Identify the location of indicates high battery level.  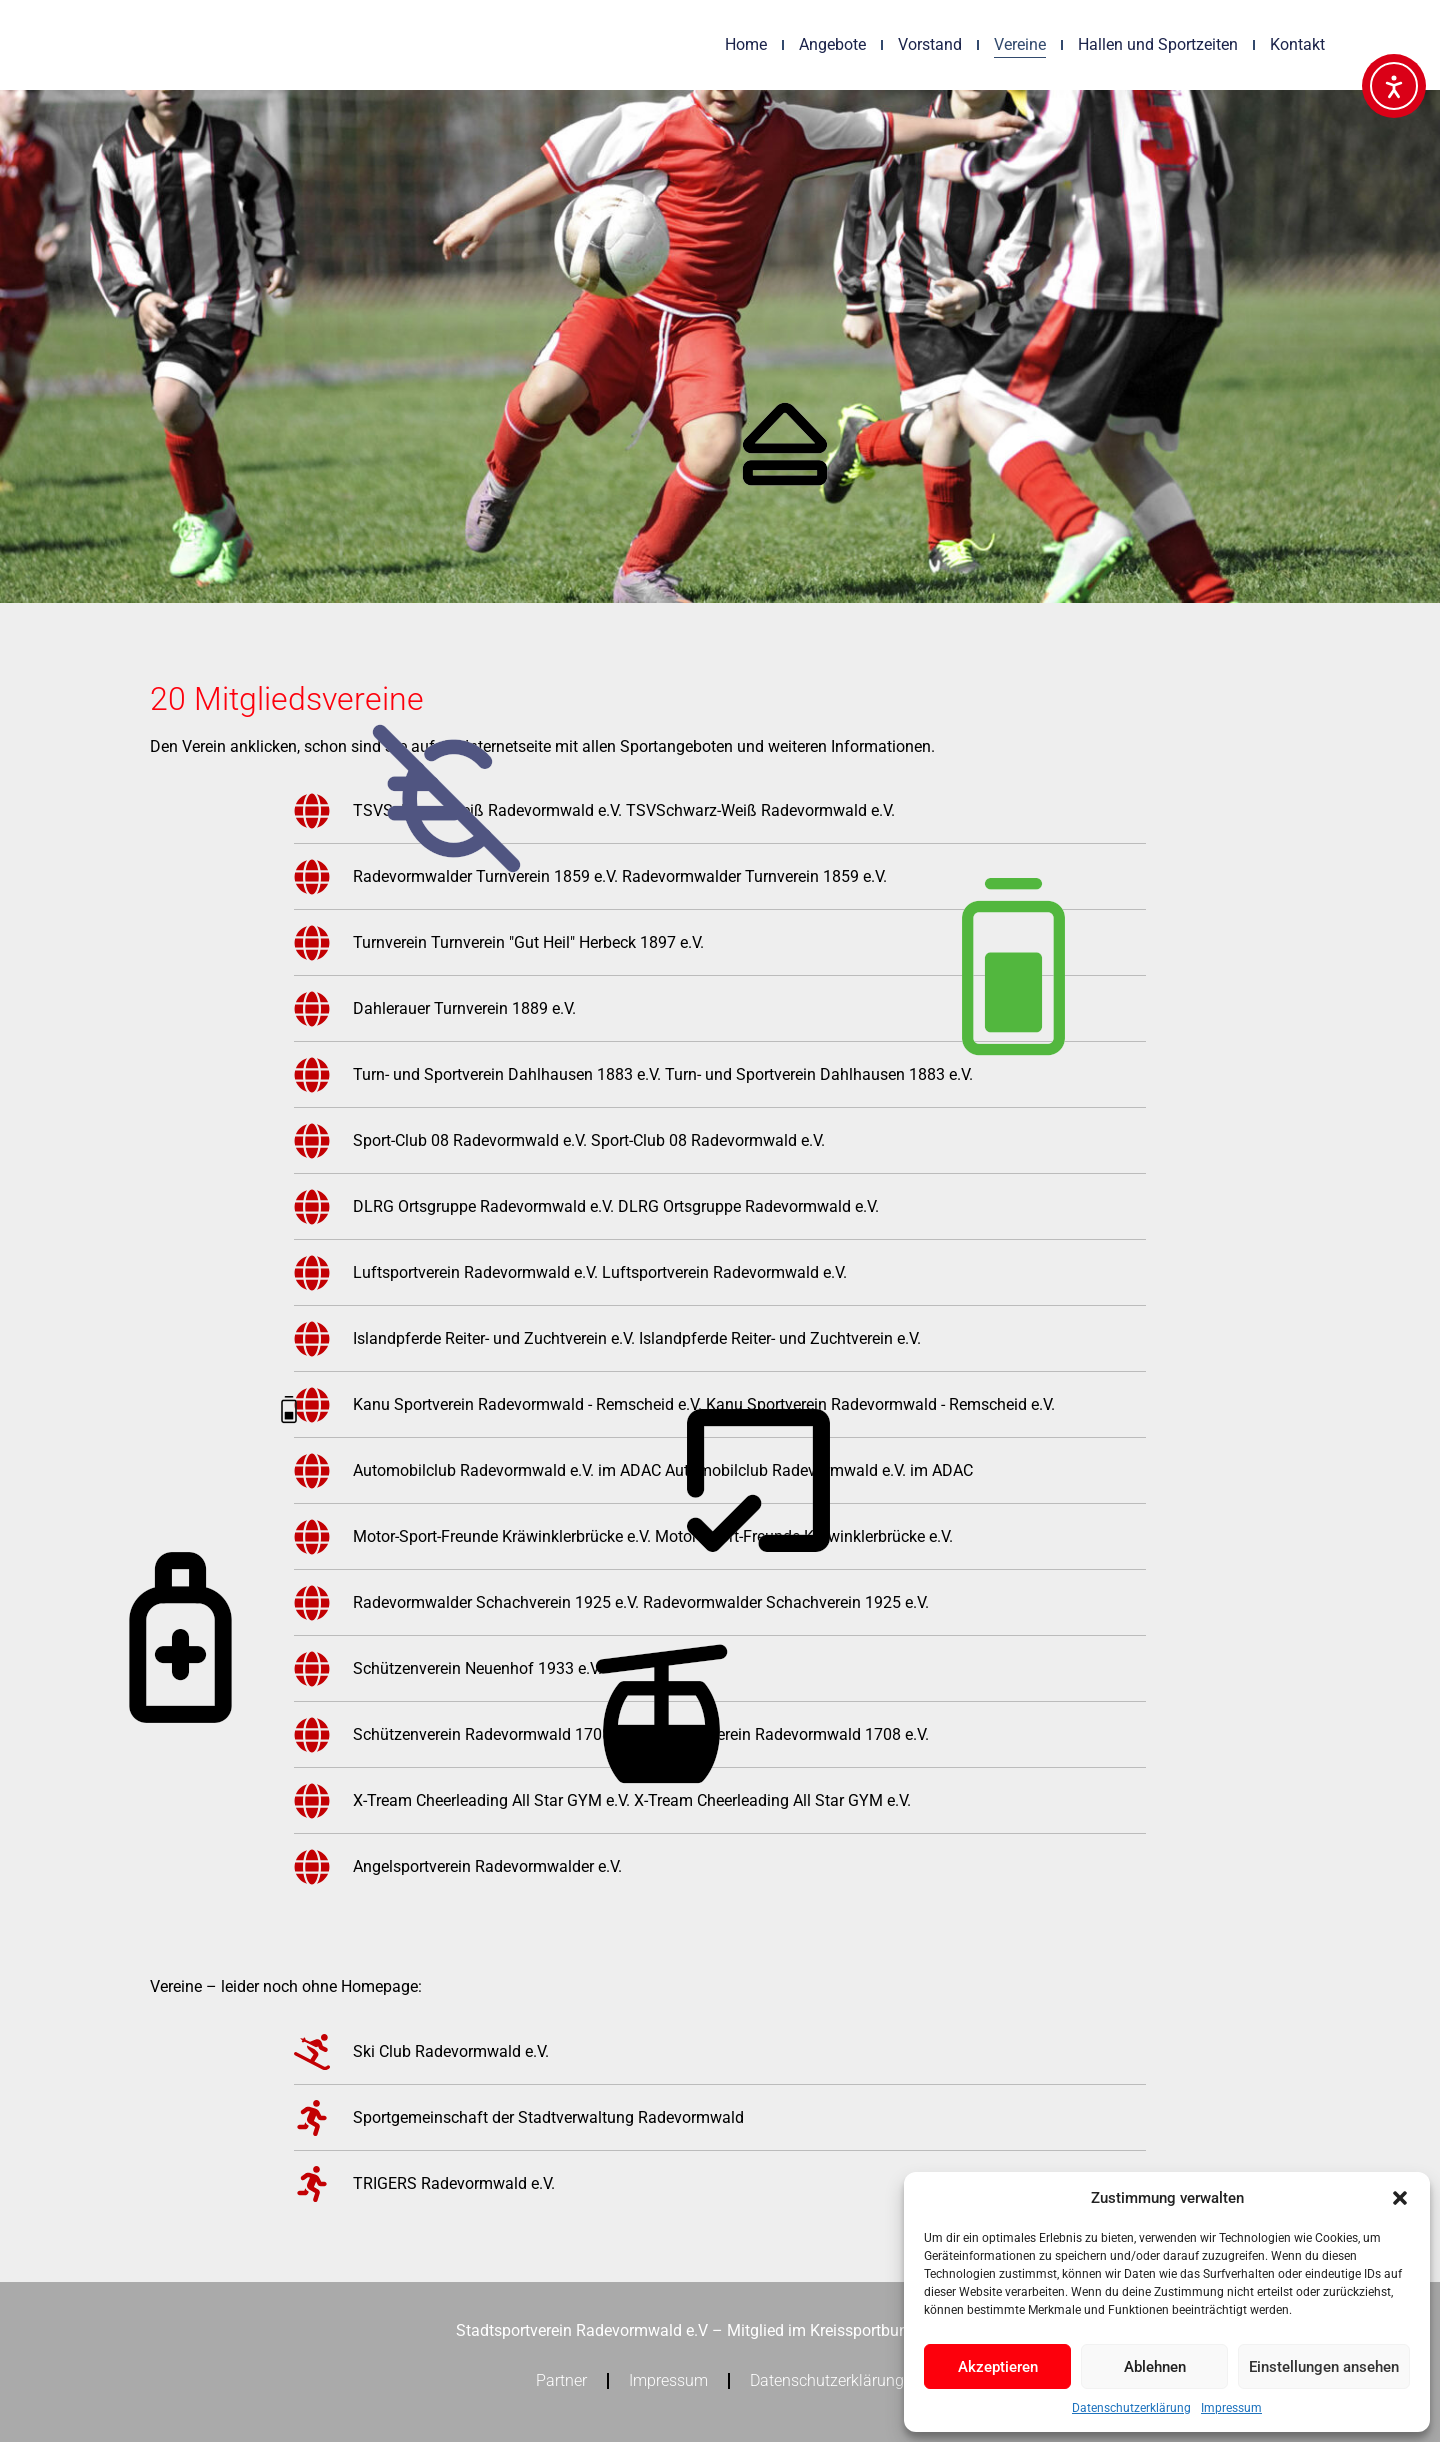
(1013, 969).